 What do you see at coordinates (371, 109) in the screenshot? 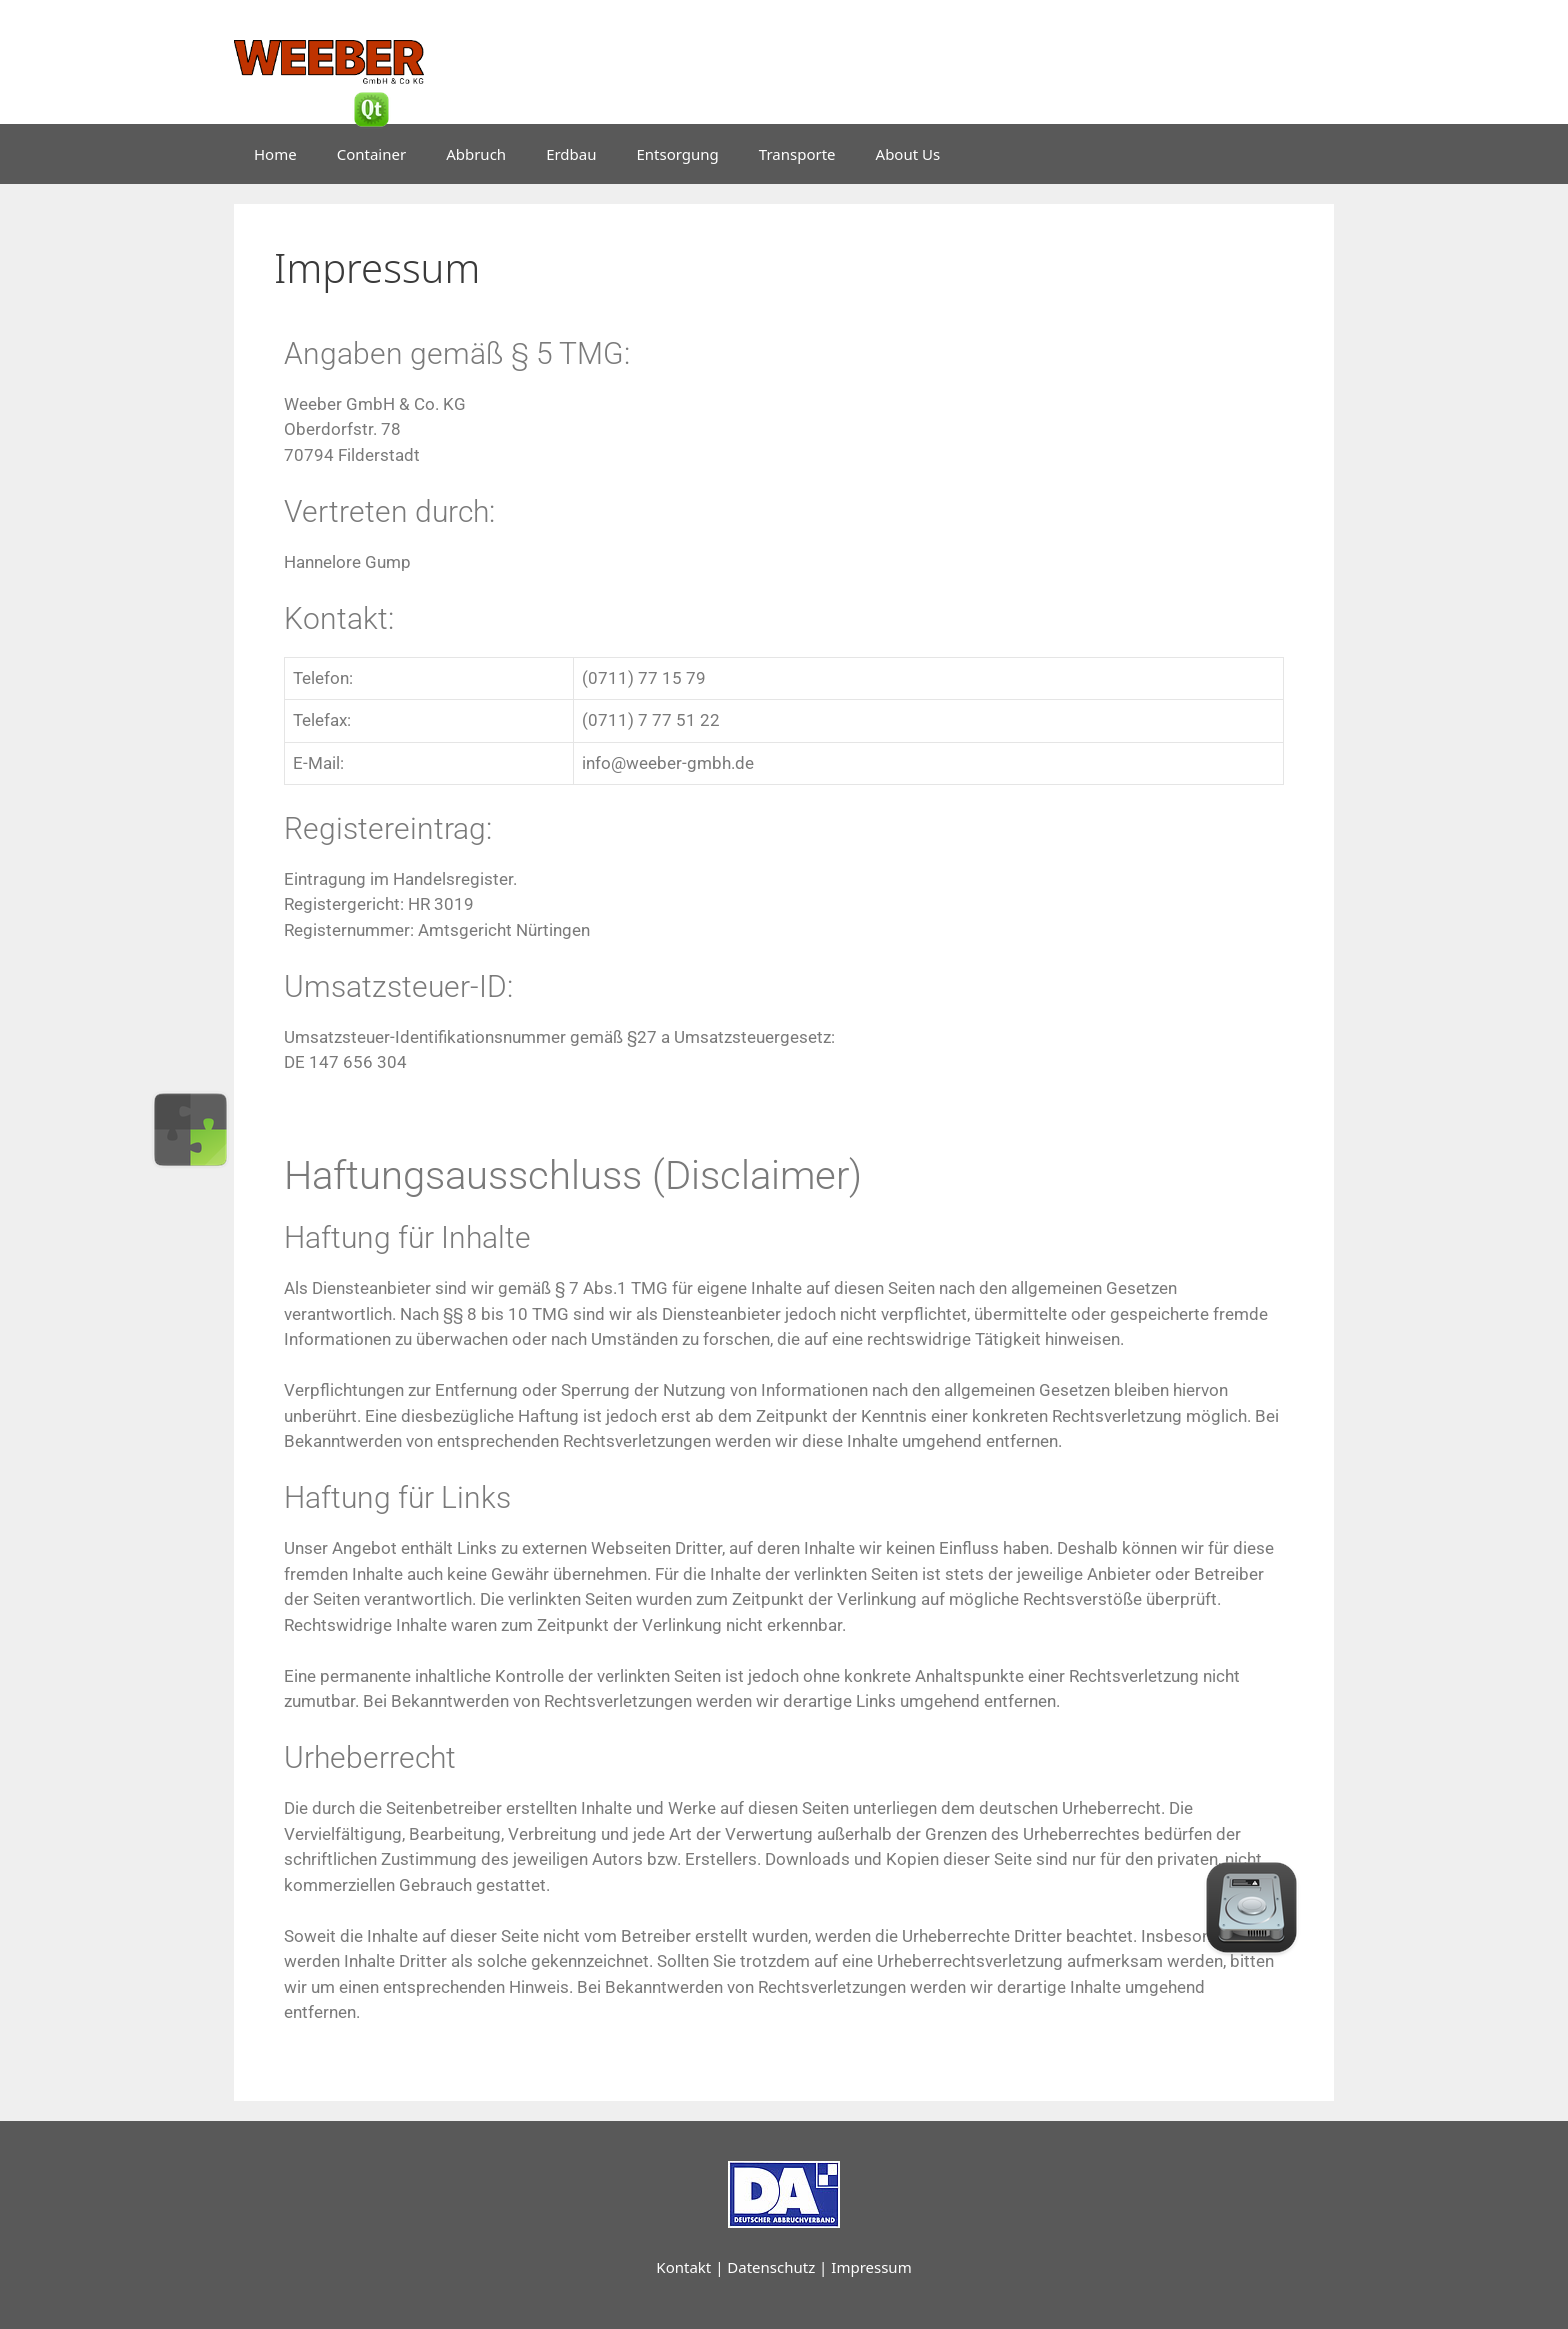
I see `open qt configuration settings` at bounding box center [371, 109].